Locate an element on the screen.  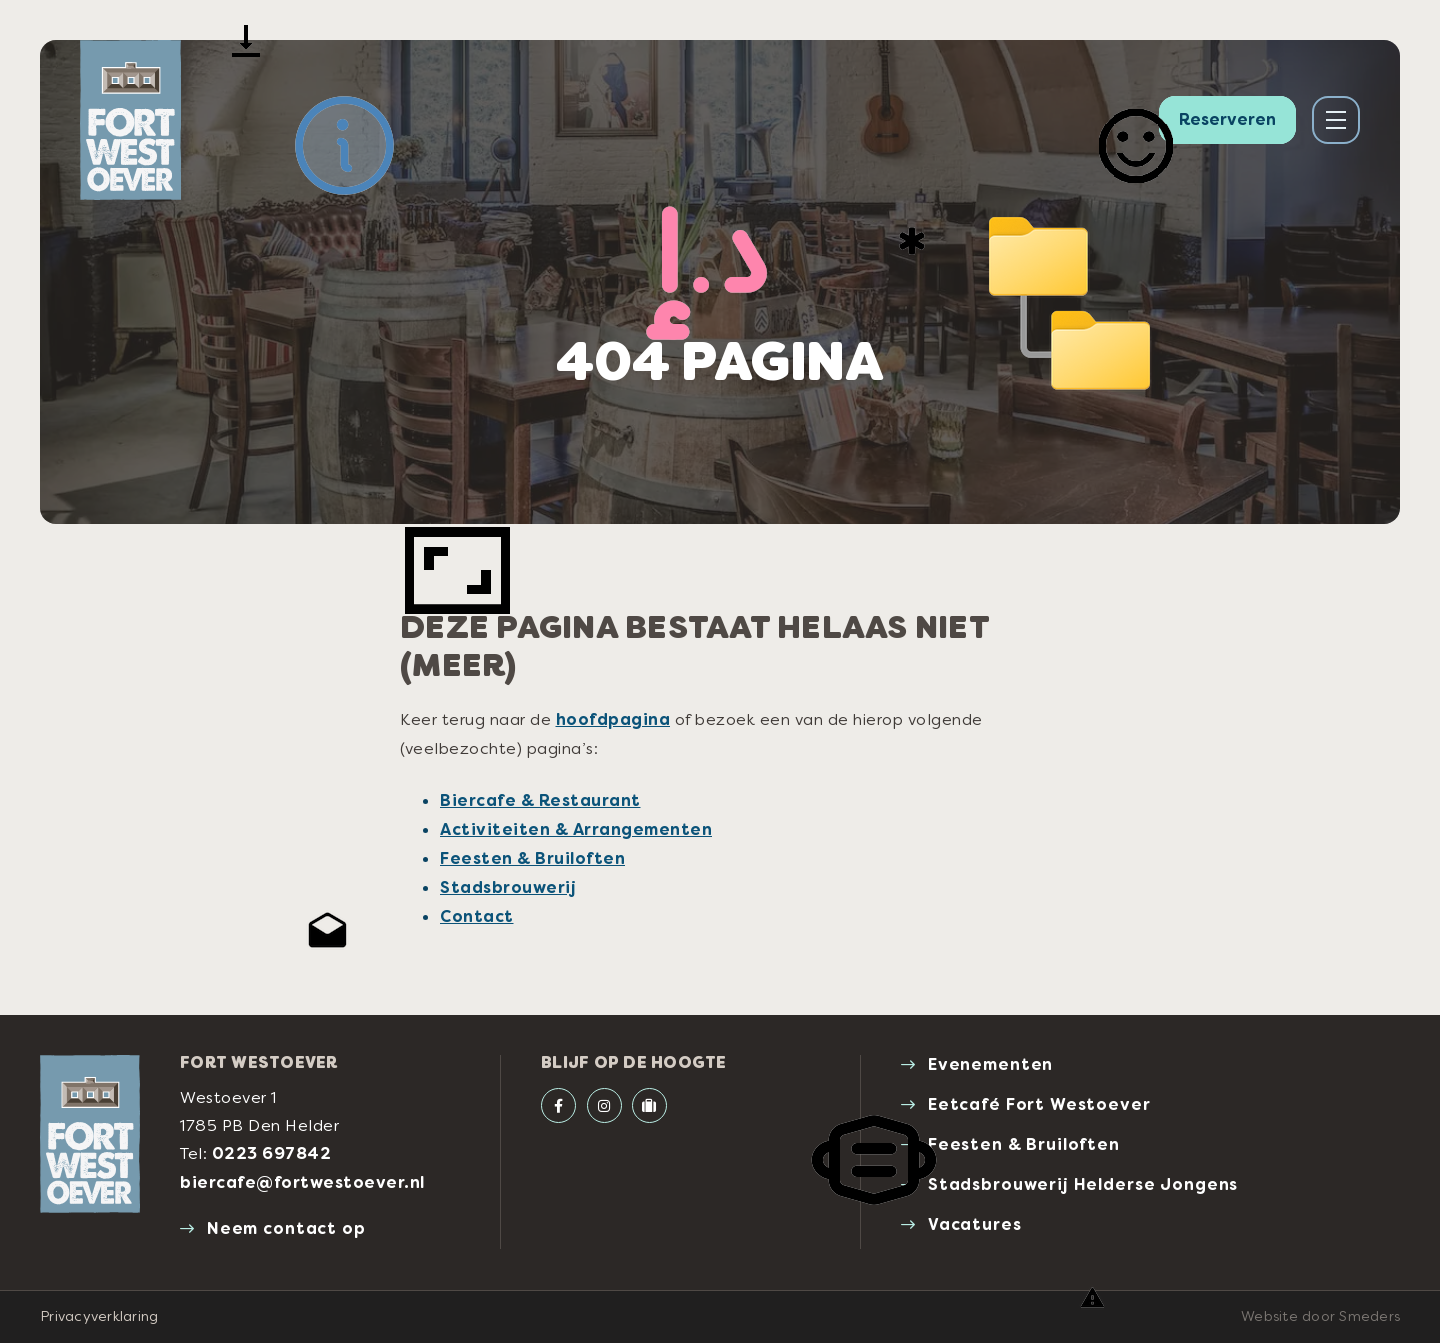
access medical or health-related features is located at coordinates (912, 241).